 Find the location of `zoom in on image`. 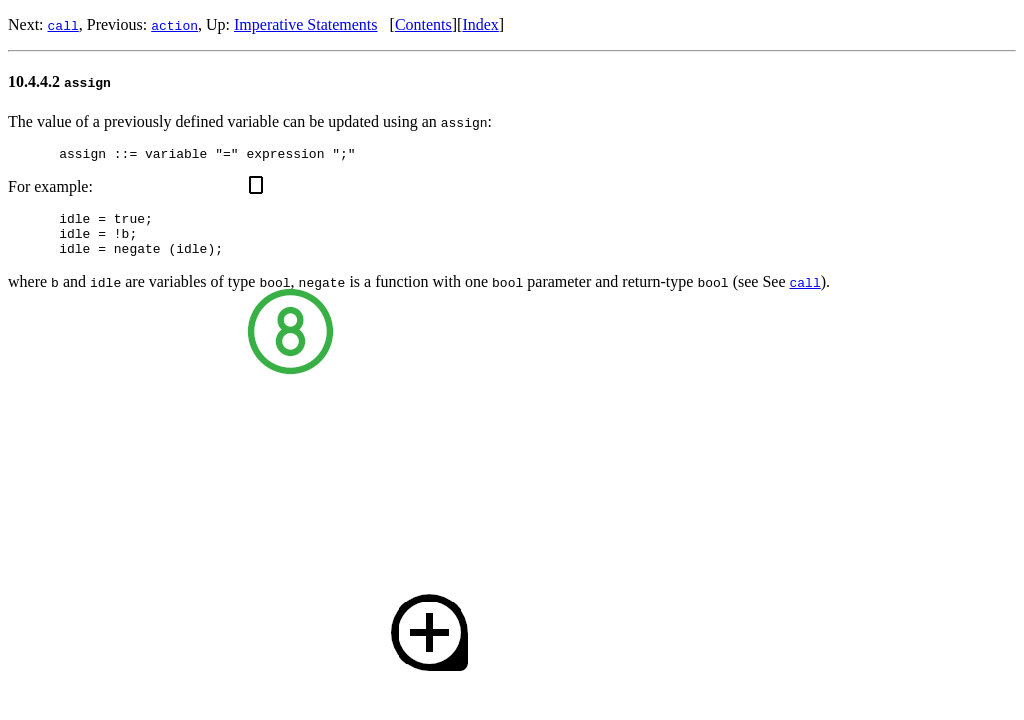

zoom in on image is located at coordinates (429, 632).